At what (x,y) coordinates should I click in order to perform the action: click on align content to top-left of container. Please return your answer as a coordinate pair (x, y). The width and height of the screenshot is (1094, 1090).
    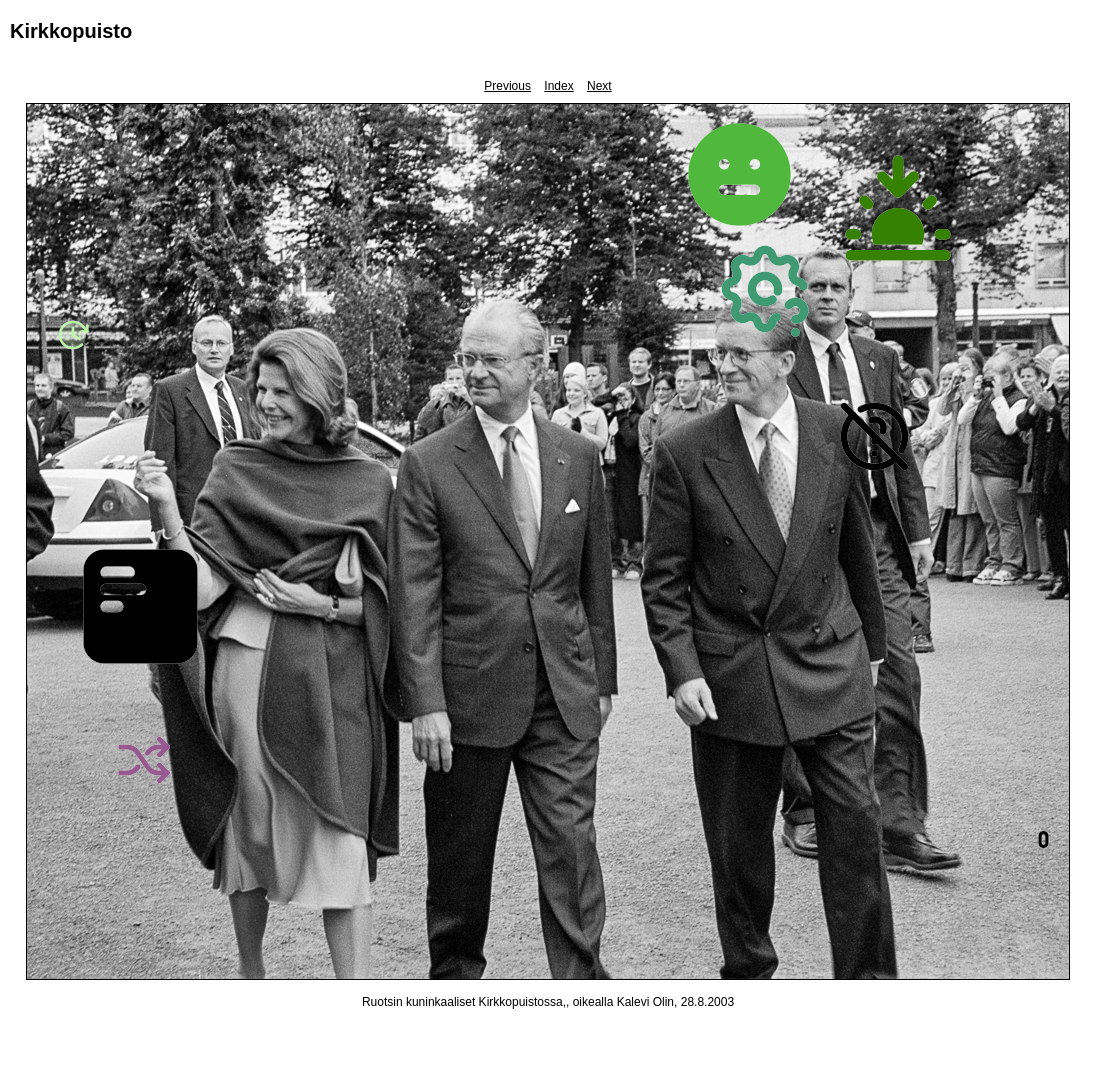
    Looking at the image, I should click on (140, 606).